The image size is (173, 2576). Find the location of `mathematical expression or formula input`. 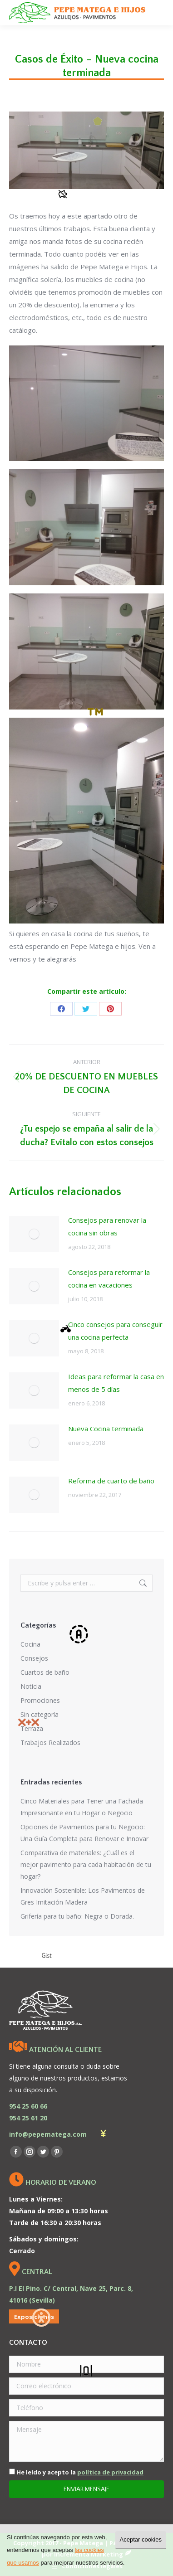

mathematical expression or formula input is located at coordinates (29, 1722).